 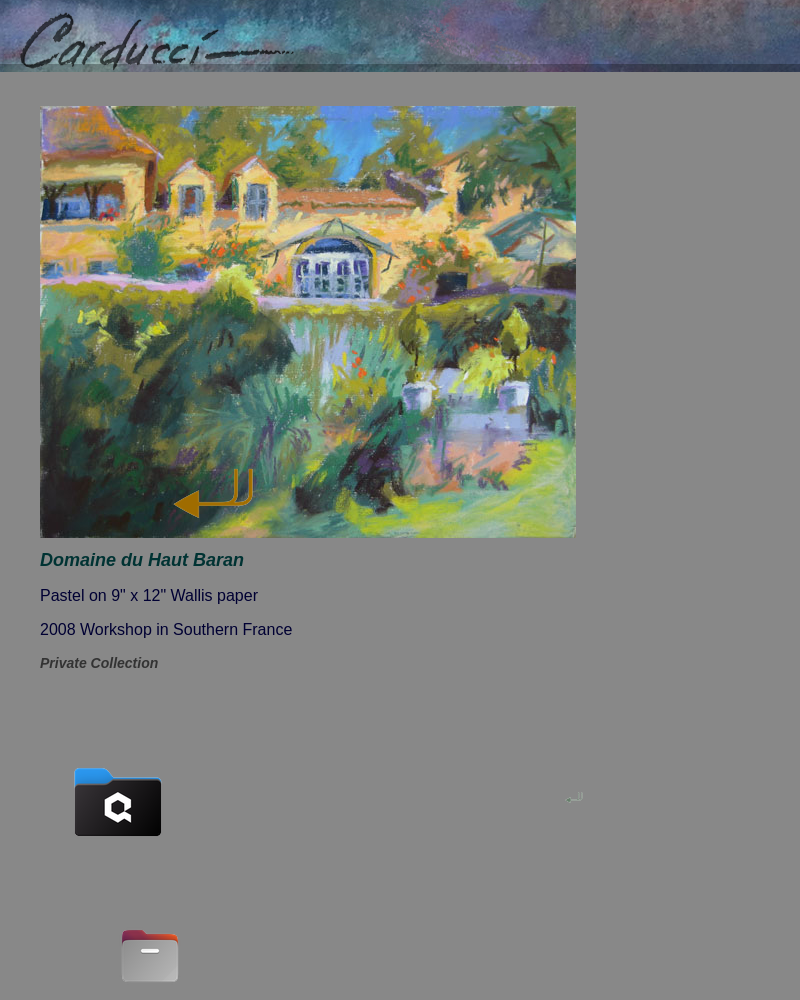 What do you see at coordinates (117, 804) in the screenshot?
I see `open quixel assets folder` at bounding box center [117, 804].